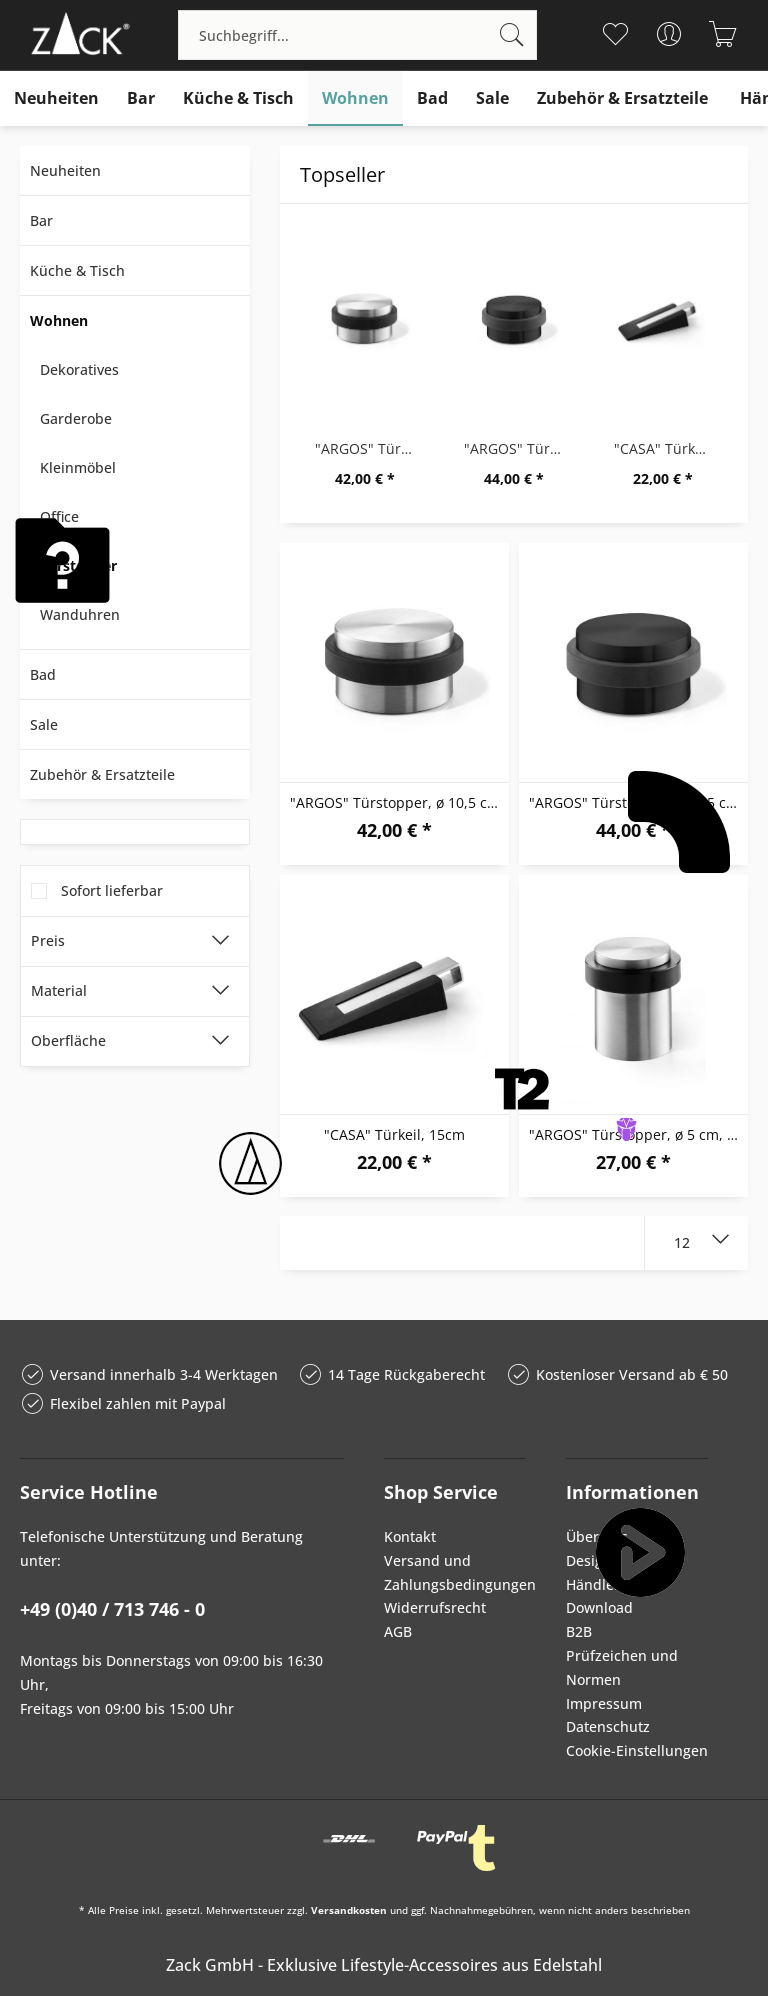 This screenshot has height=1996, width=768. I want to click on audio-technica brand logo, so click(250, 1163).